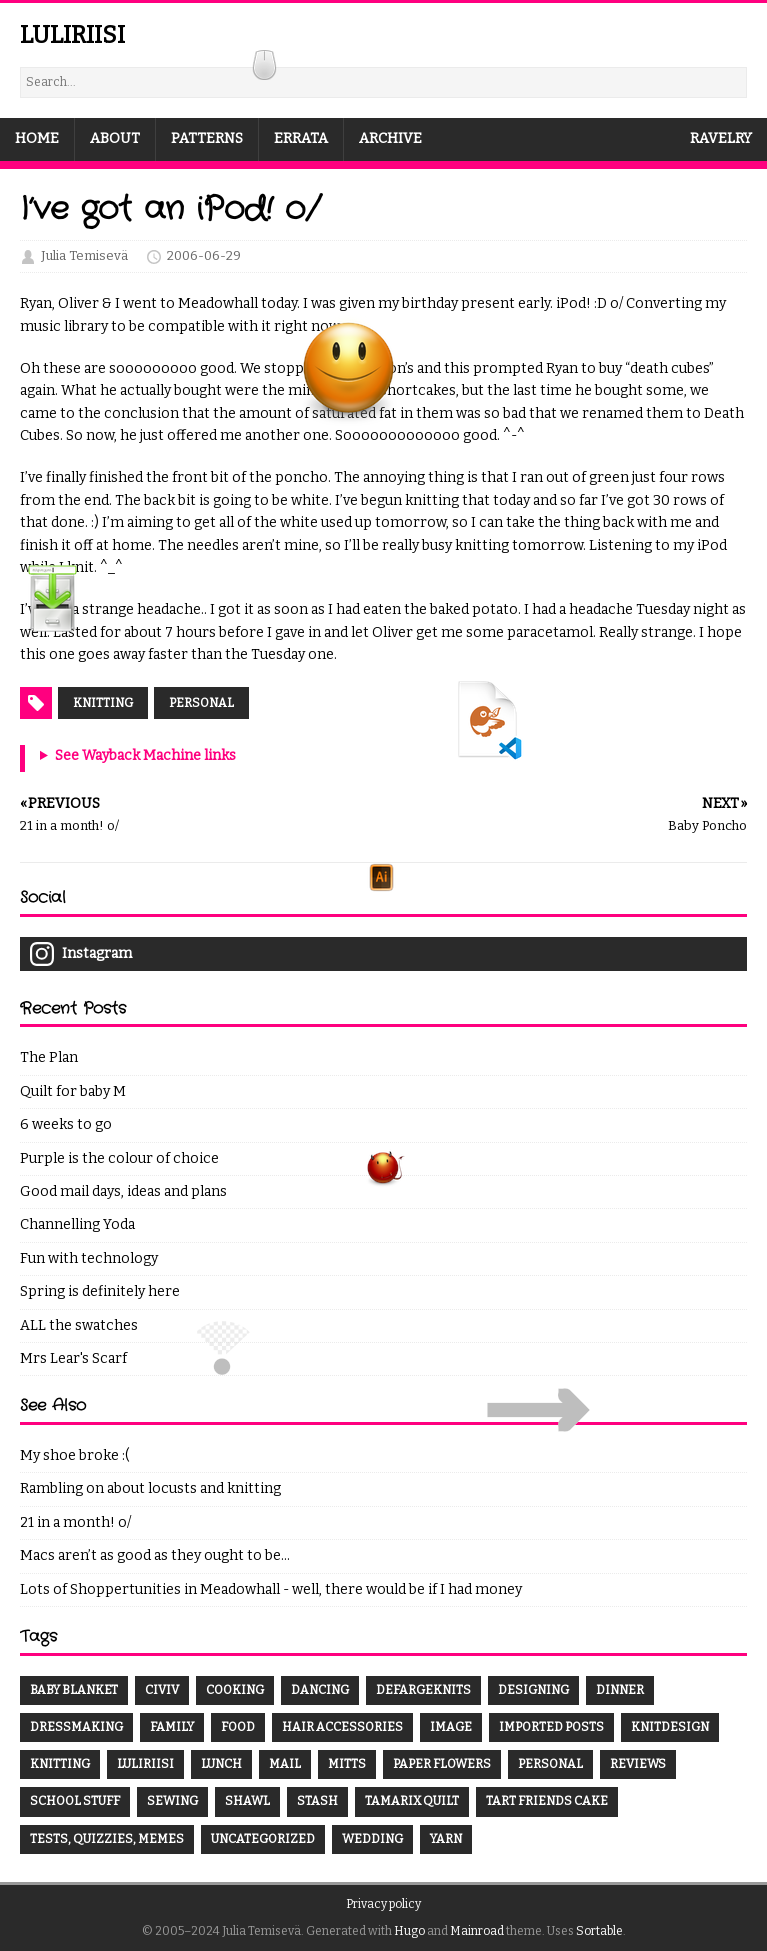 The width and height of the screenshot is (767, 1951). I want to click on save document to a new location or with a new name, so click(52, 600).